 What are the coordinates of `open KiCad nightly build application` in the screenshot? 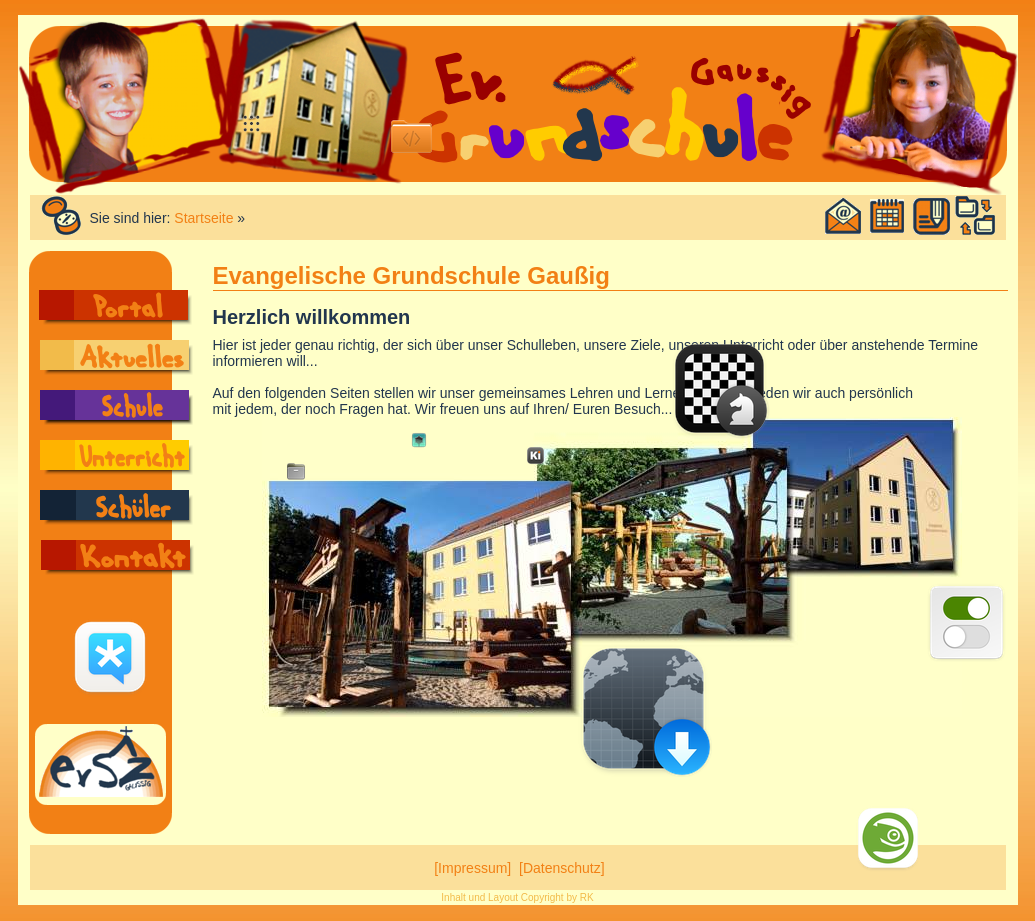 It's located at (535, 455).